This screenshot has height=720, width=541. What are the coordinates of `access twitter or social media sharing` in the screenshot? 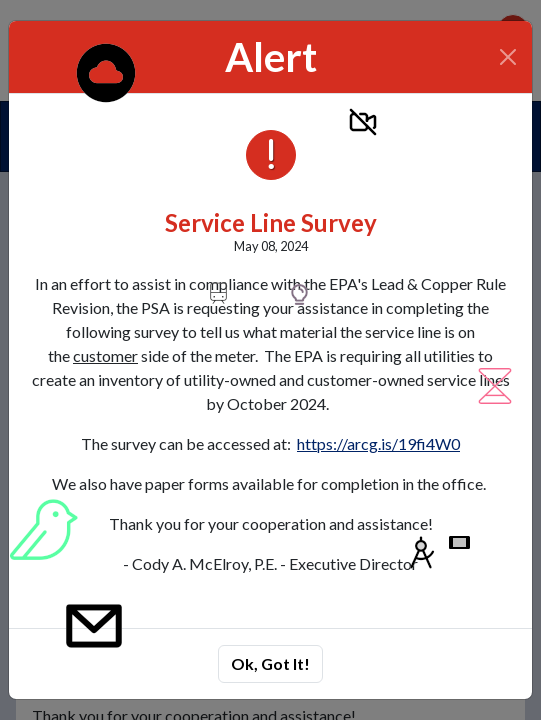 It's located at (45, 532).